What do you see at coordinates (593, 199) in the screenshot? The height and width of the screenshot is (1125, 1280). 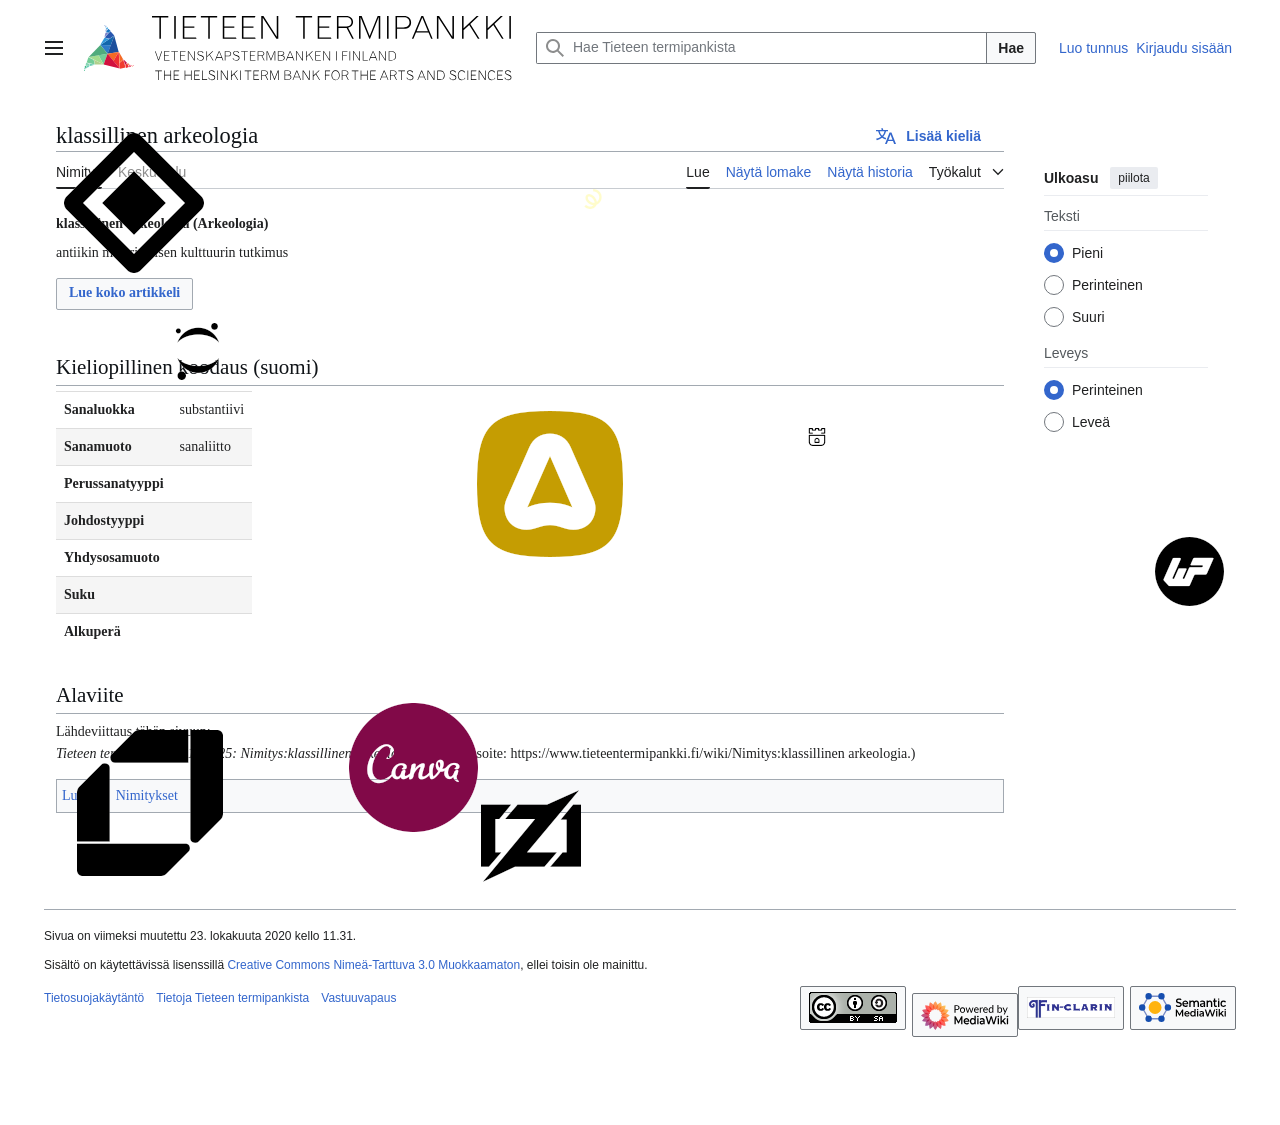 I see `spring creators platform logo` at bounding box center [593, 199].